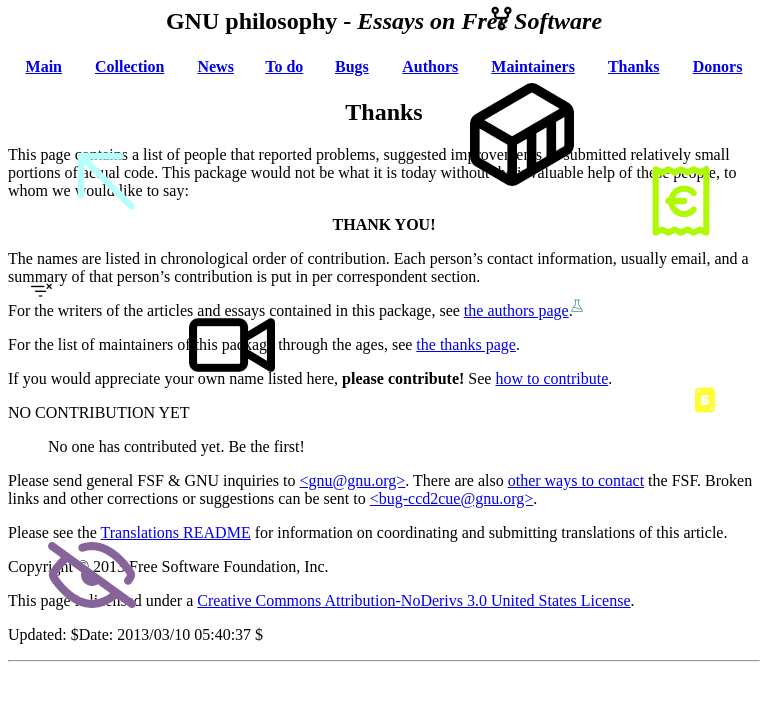 The image size is (768, 720). What do you see at coordinates (681, 201) in the screenshot?
I see `view euro transaction receipt` at bounding box center [681, 201].